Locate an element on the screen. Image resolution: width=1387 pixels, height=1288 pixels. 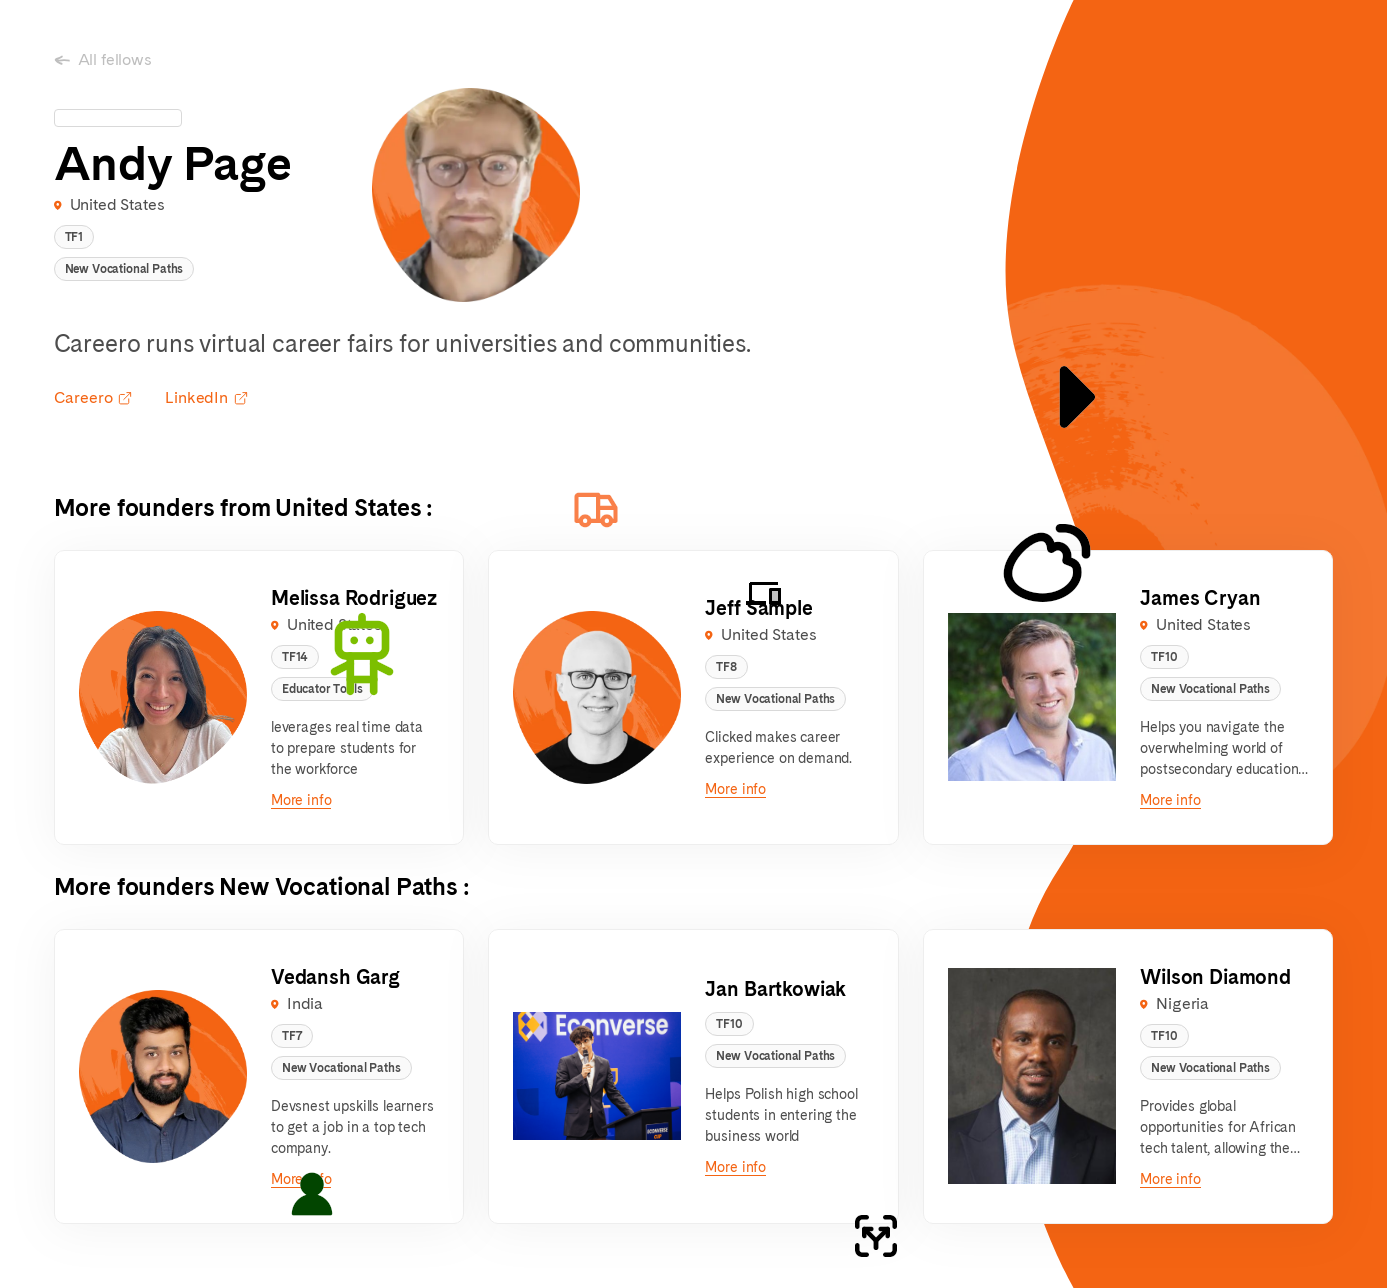
connect your phone to another device is located at coordinates (763, 593).